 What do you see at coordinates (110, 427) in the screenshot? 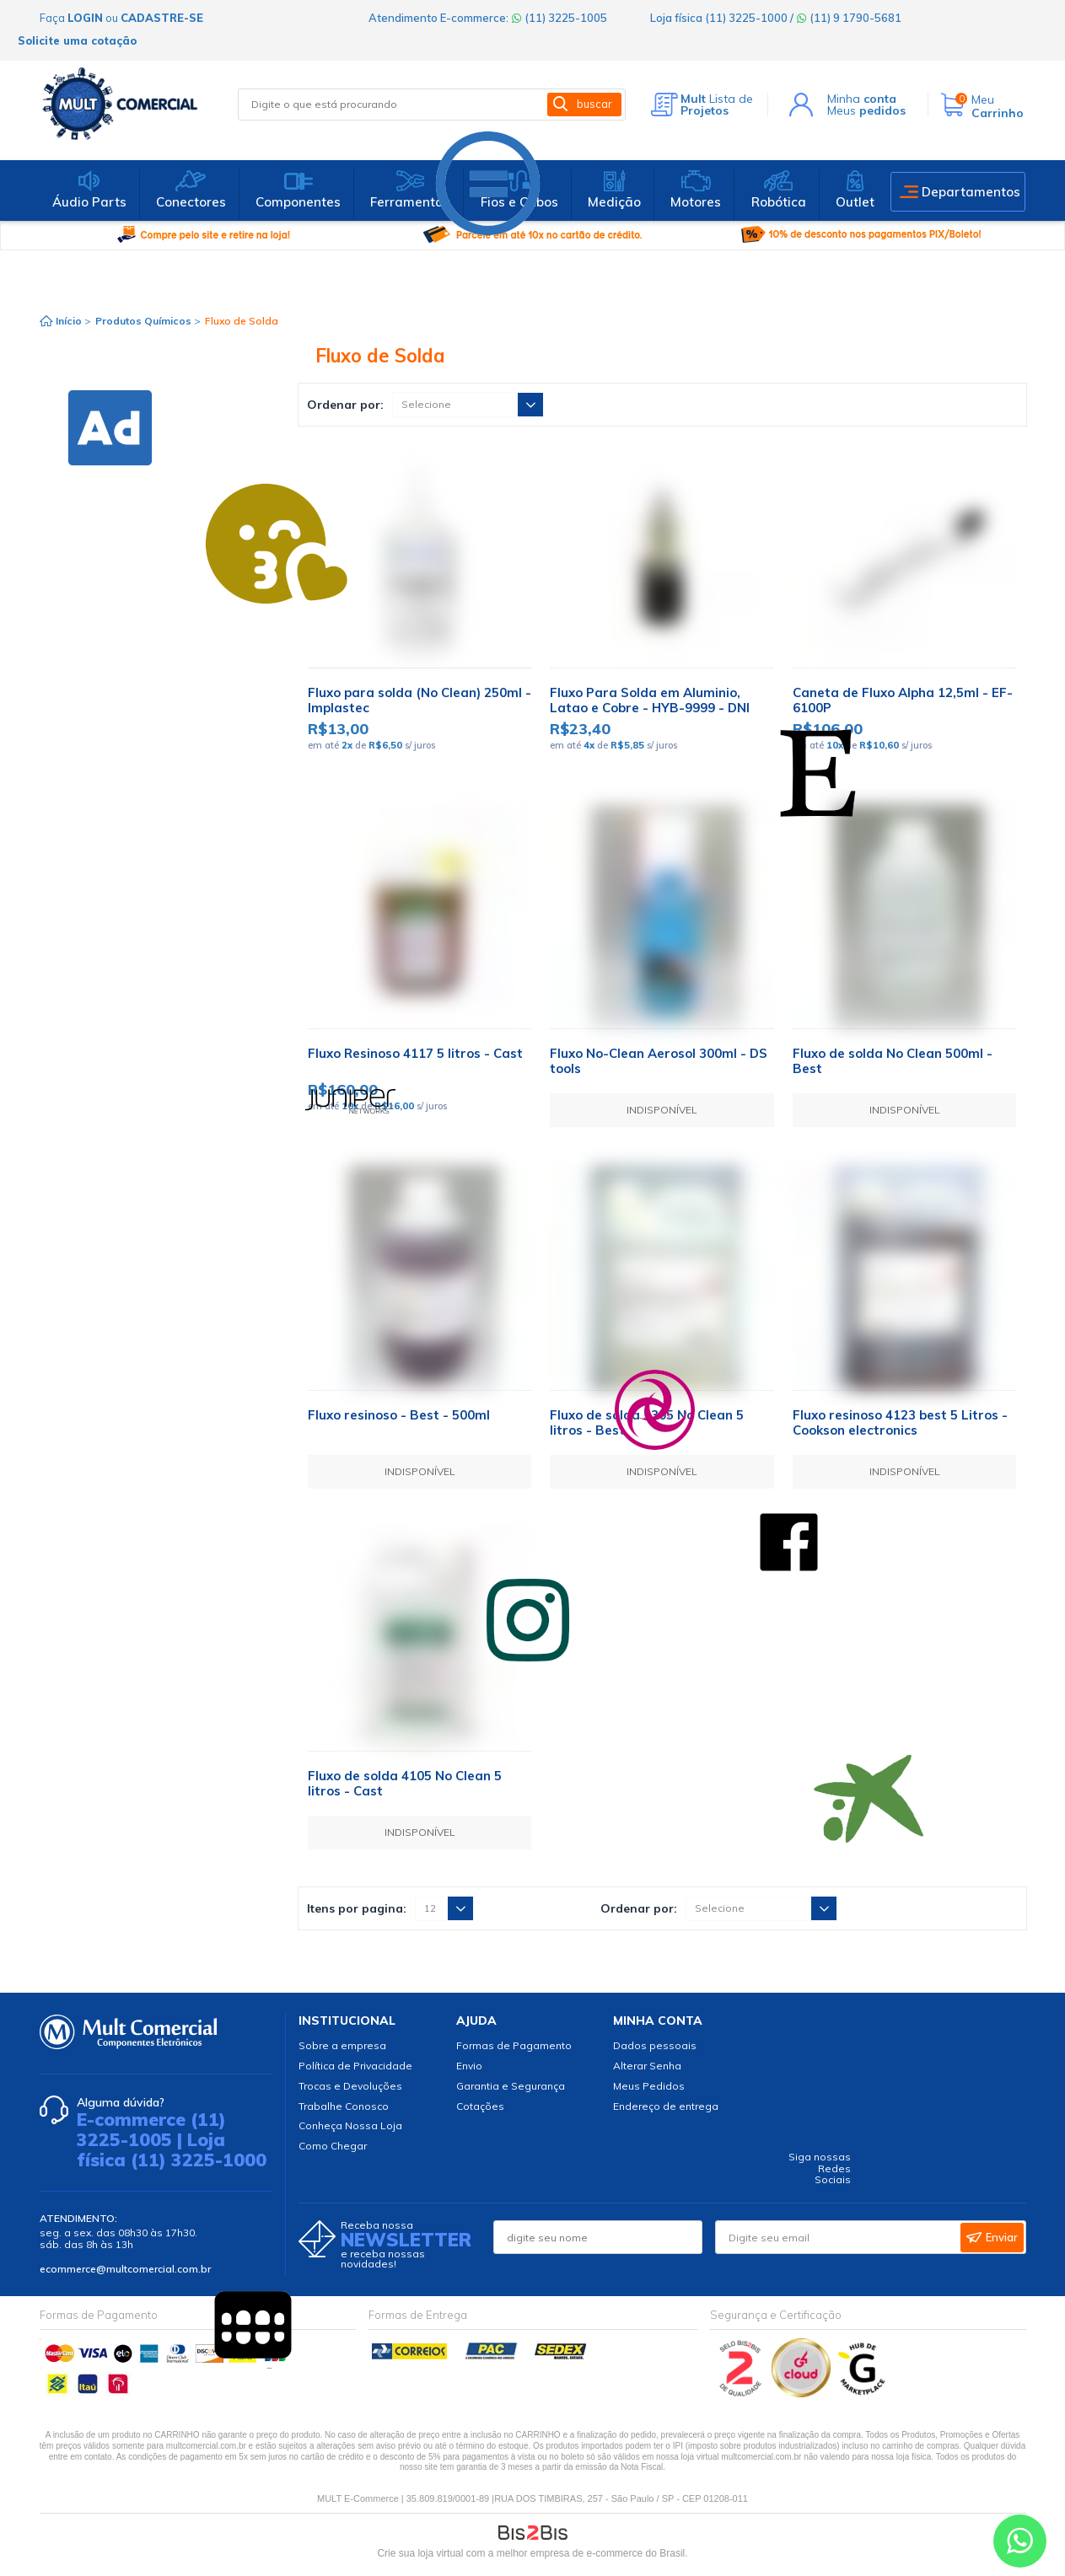
I see `indicates sponsored or promotional content` at bounding box center [110, 427].